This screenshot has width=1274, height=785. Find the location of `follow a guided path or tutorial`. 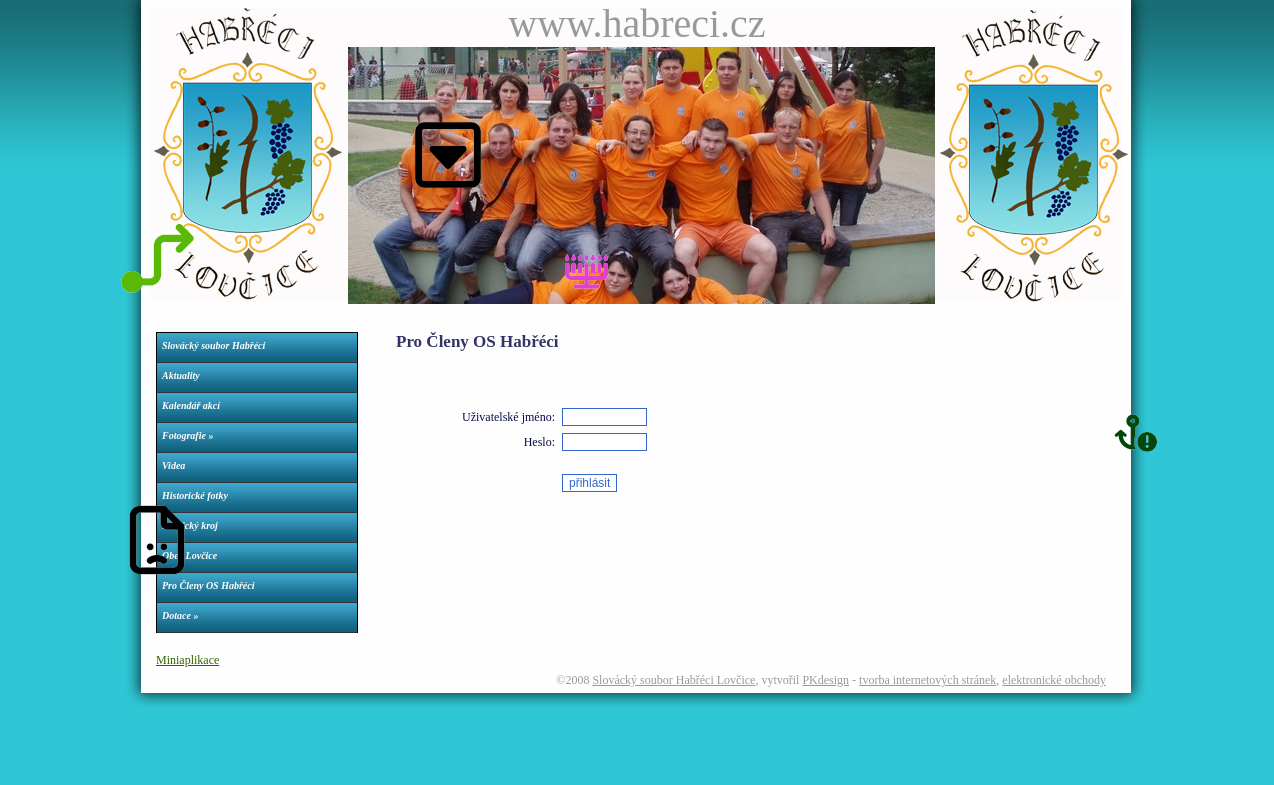

follow a guided path or tutorial is located at coordinates (157, 256).